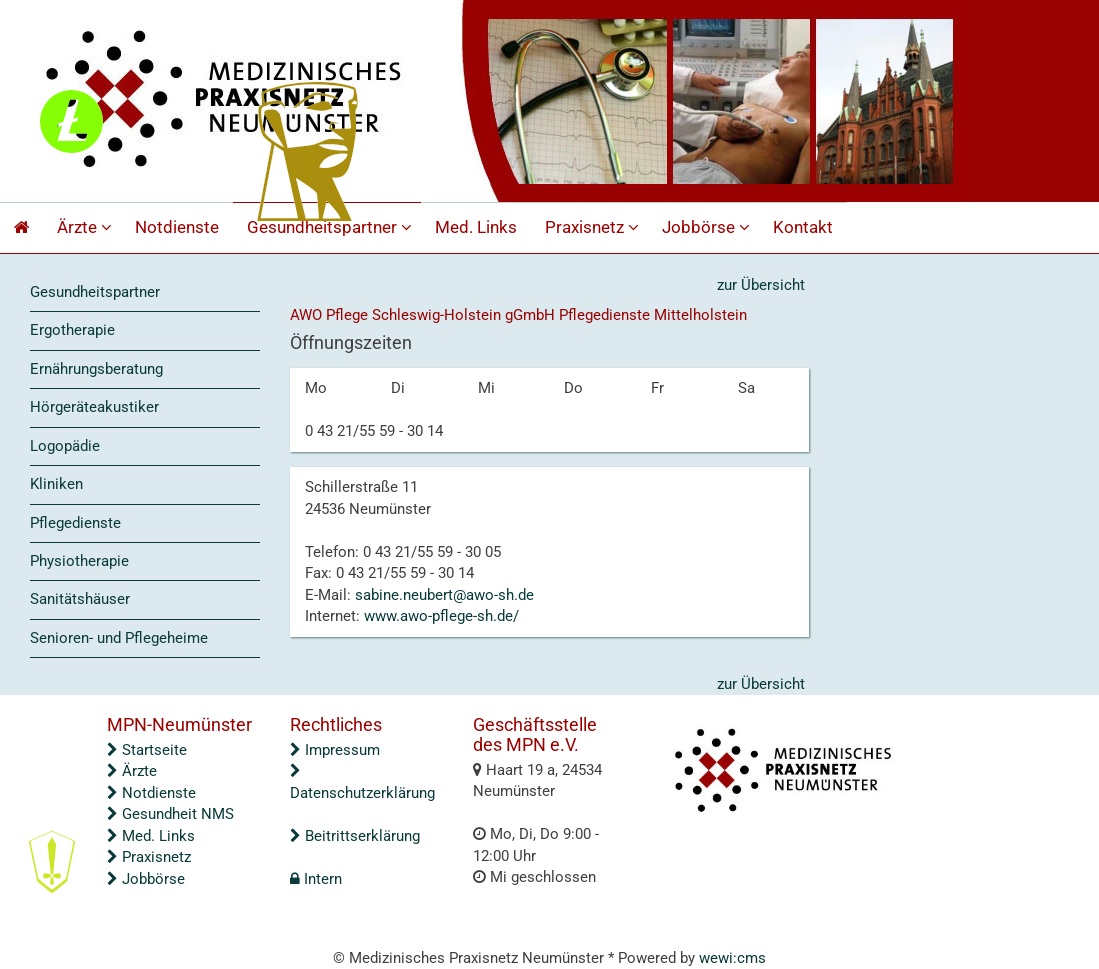 The height and width of the screenshot is (969, 1099). I want to click on kingston technology company logo, so click(307, 151).